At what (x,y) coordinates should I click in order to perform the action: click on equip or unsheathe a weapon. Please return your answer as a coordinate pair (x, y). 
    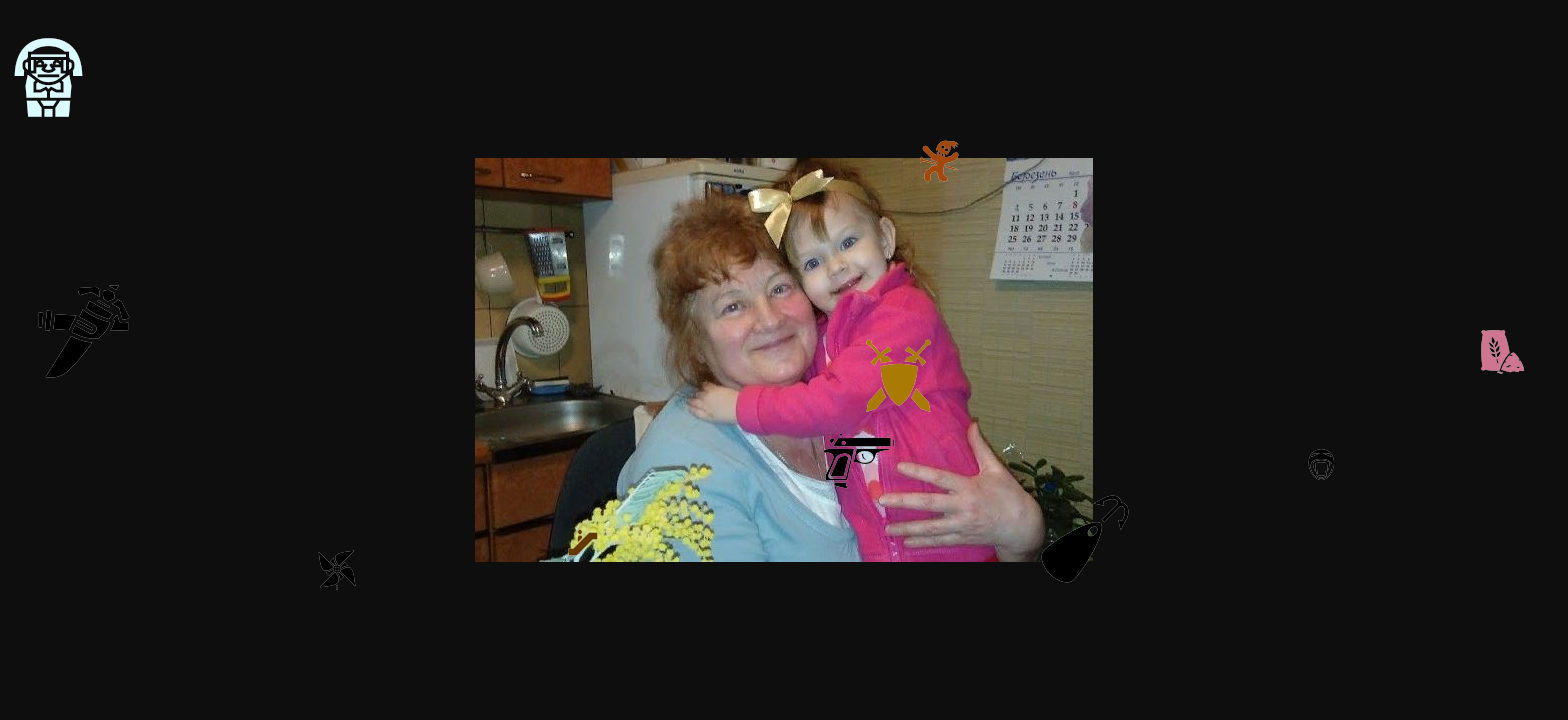
    Looking at the image, I should click on (83, 331).